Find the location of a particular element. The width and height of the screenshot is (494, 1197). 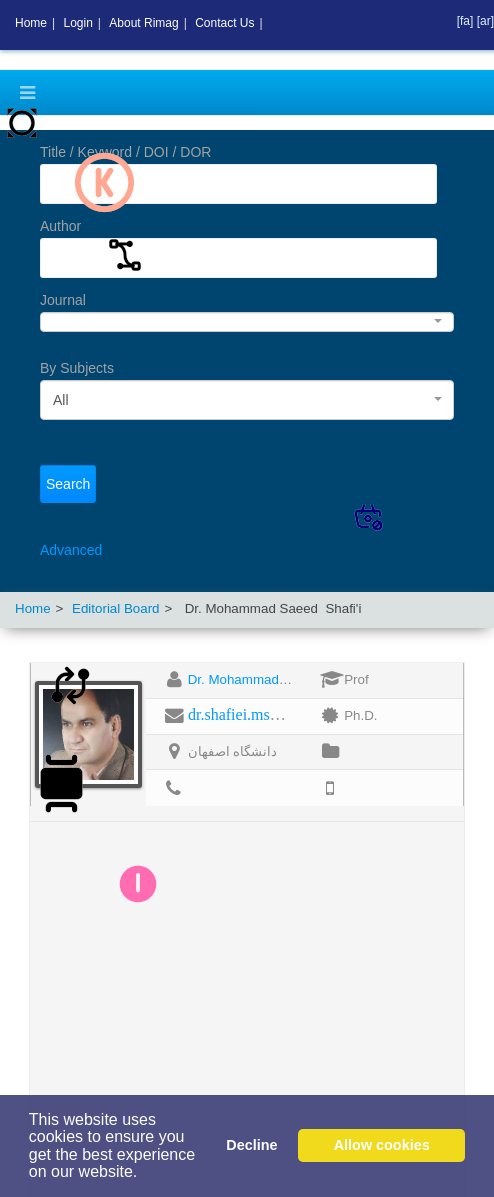

cancel or remove shopping basket is located at coordinates (368, 516).